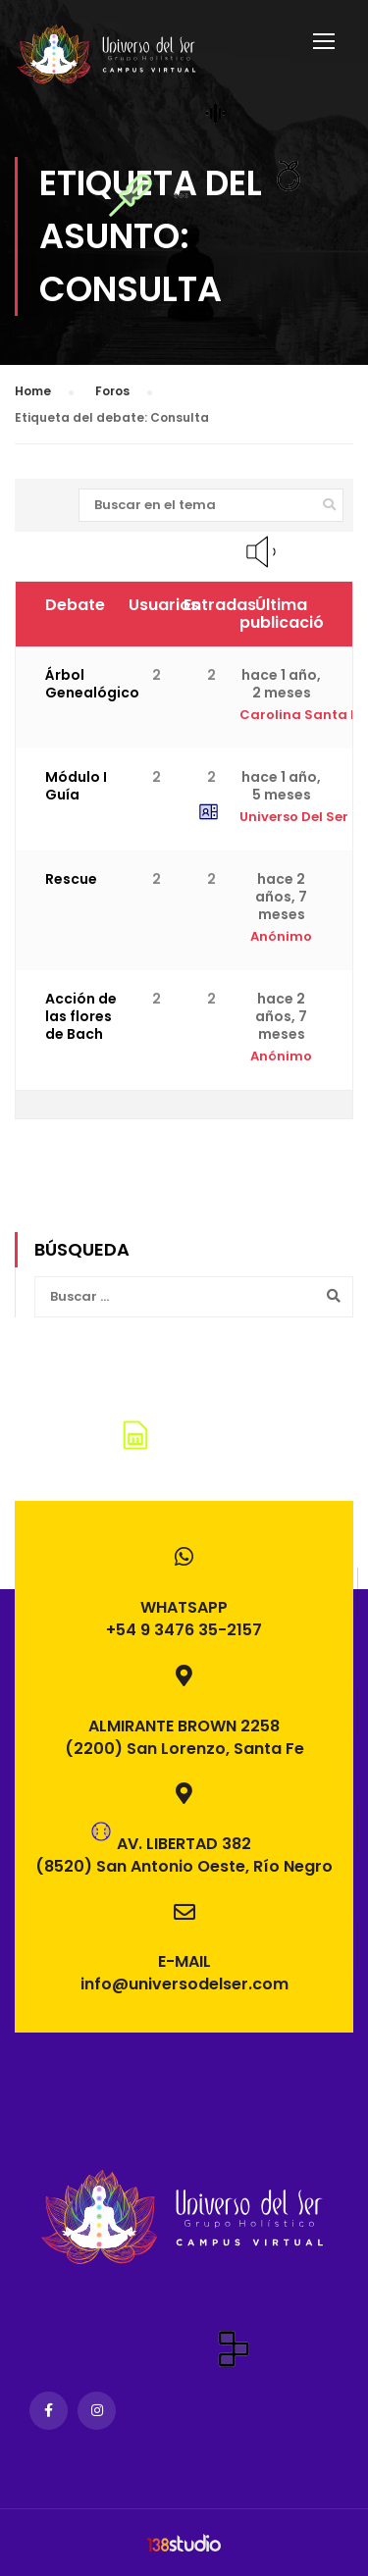 Image resolution: width=368 pixels, height=2576 pixels. Describe the element at coordinates (181, 195) in the screenshot. I see `open more options menu` at that location.